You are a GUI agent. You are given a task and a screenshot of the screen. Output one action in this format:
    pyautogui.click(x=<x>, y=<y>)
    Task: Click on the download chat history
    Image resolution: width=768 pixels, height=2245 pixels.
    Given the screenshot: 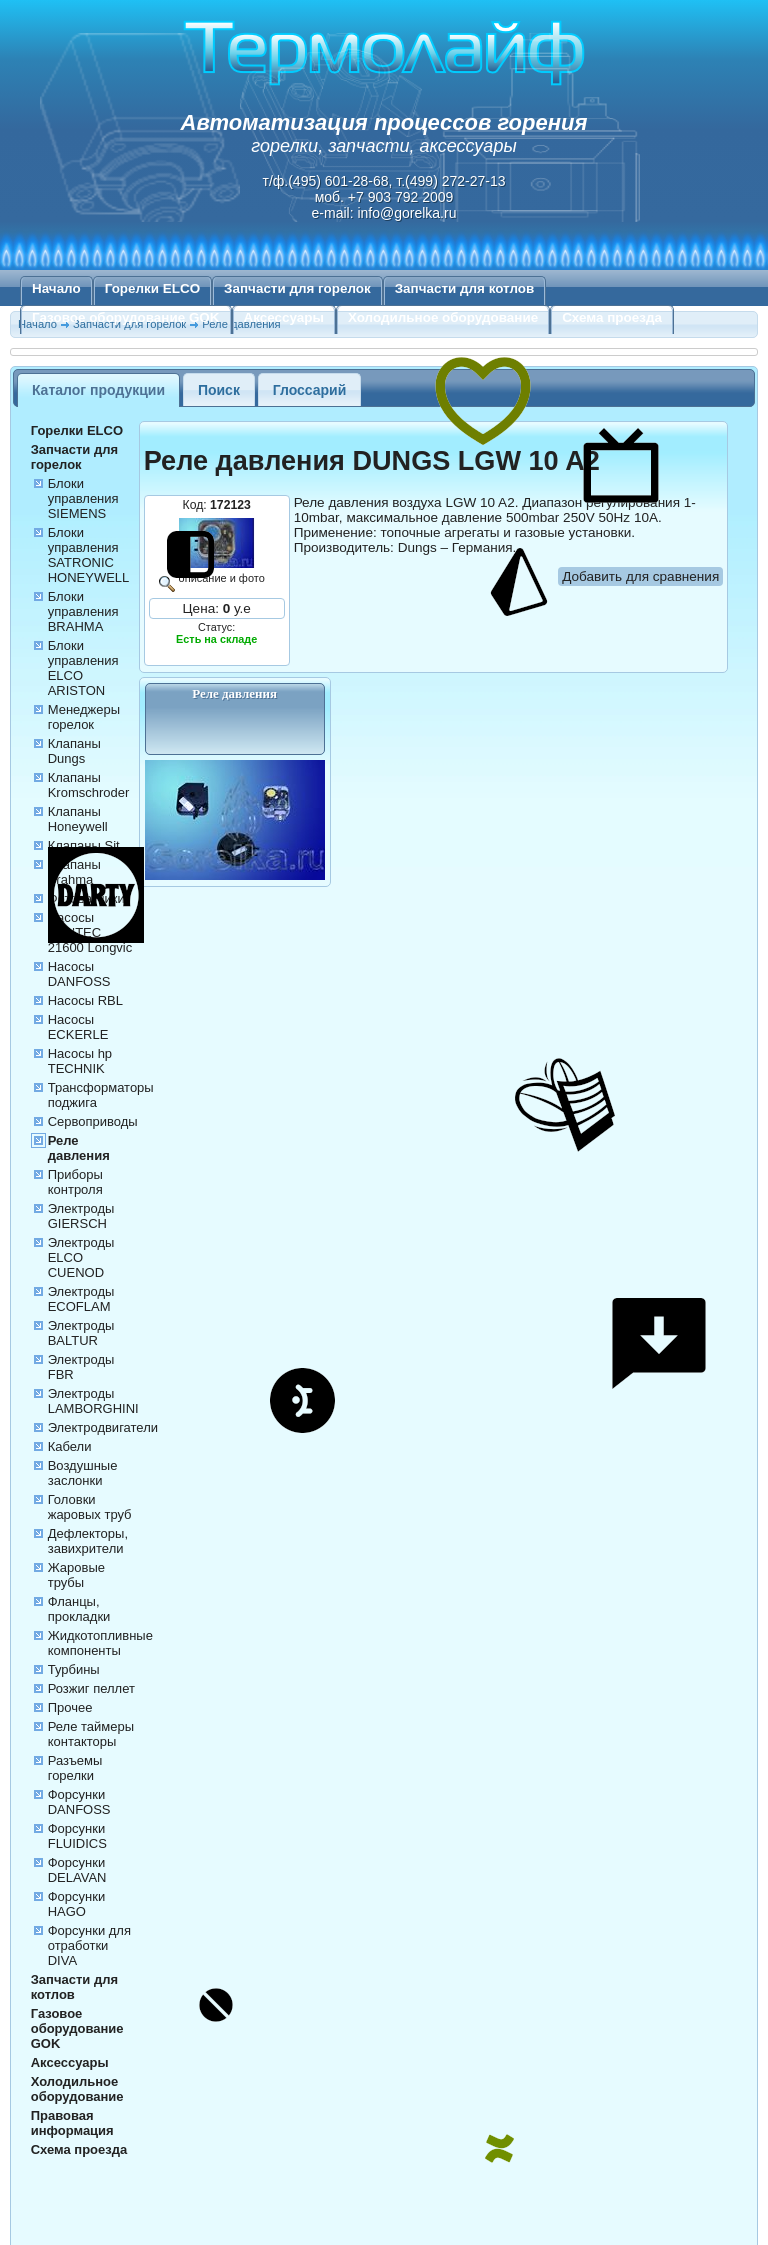 What is the action you would take?
    pyautogui.click(x=659, y=1340)
    